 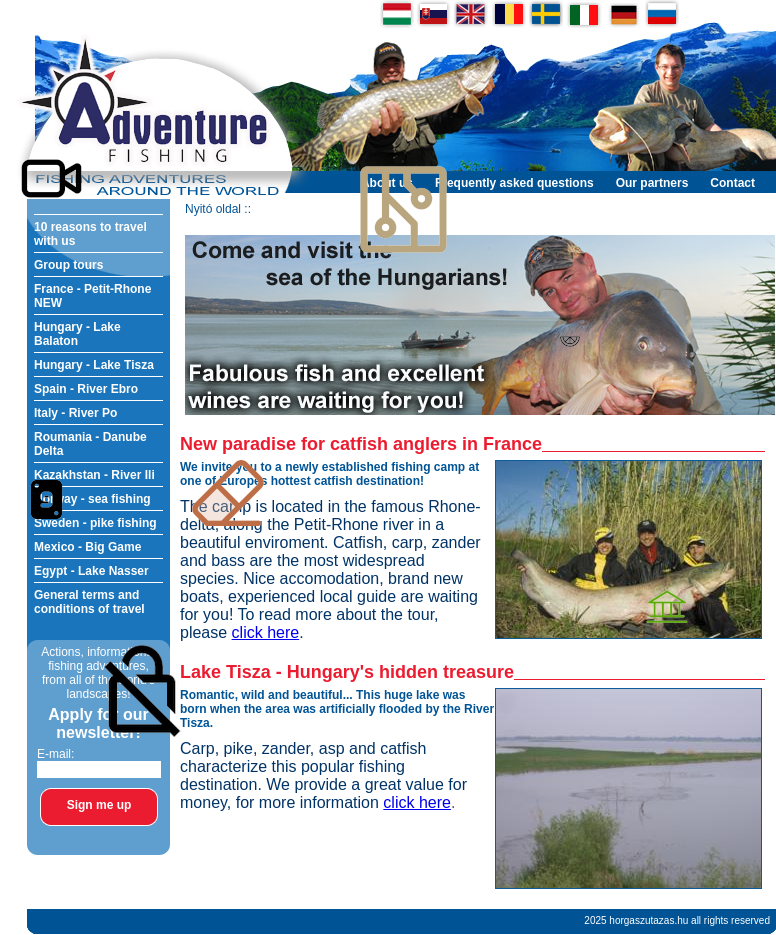 I want to click on access banking or financial services, so click(x=667, y=608).